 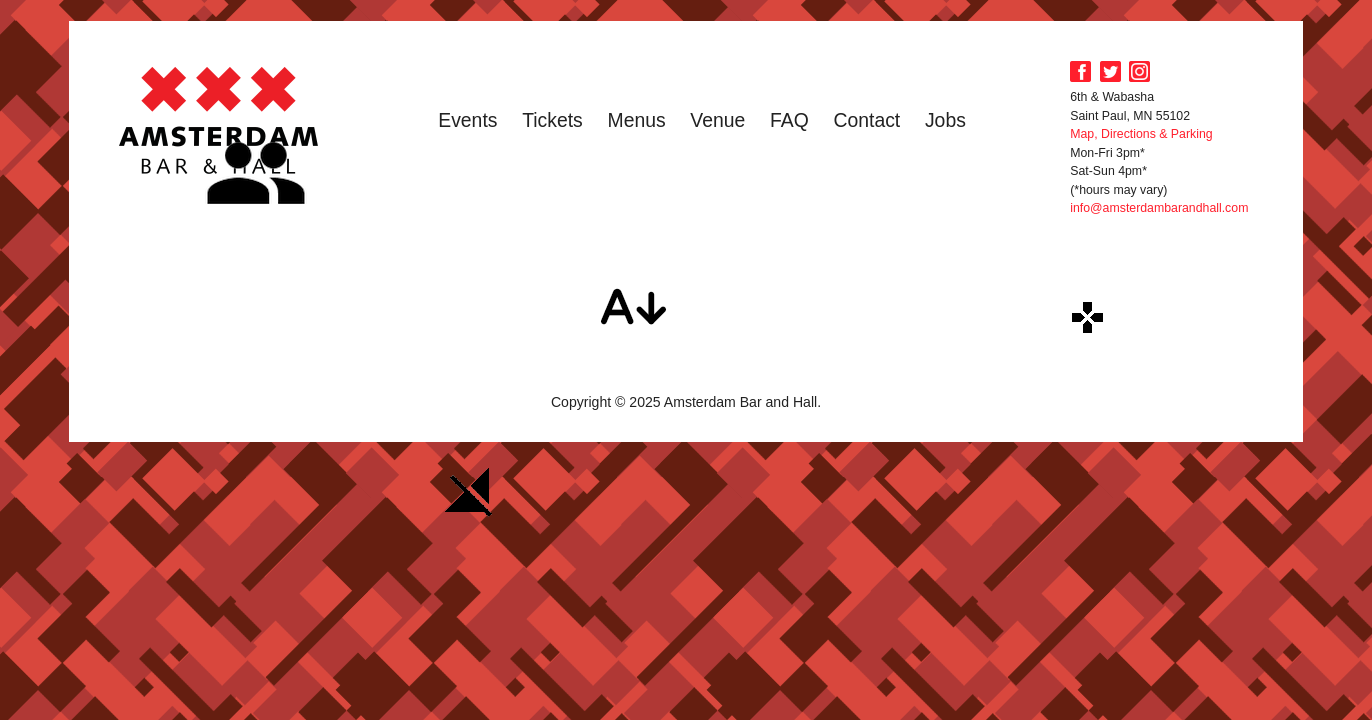 What do you see at coordinates (256, 173) in the screenshot?
I see `view contacts or people list` at bounding box center [256, 173].